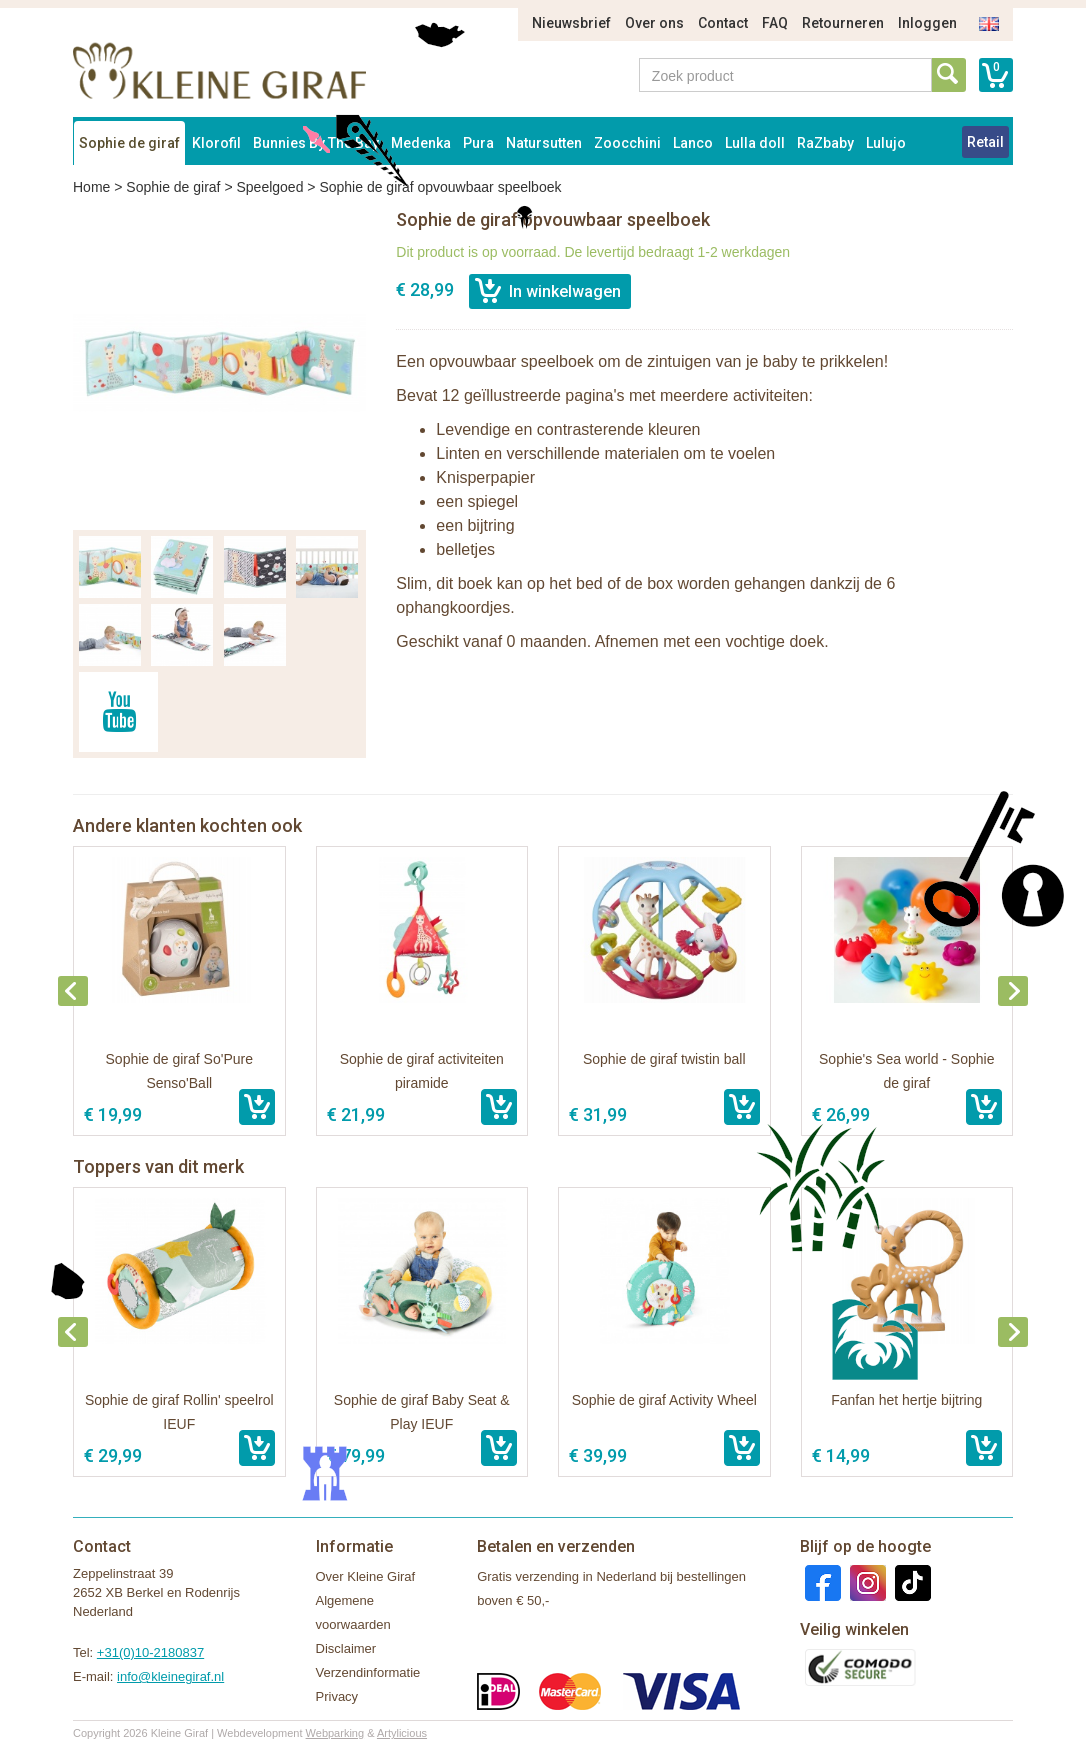 Image resolution: width=1086 pixels, height=1755 pixels. What do you see at coordinates (875, 1337) in the screenshot?
I see `enter a fire-themed portal or dungeon` at bounding box center [875, 1337].